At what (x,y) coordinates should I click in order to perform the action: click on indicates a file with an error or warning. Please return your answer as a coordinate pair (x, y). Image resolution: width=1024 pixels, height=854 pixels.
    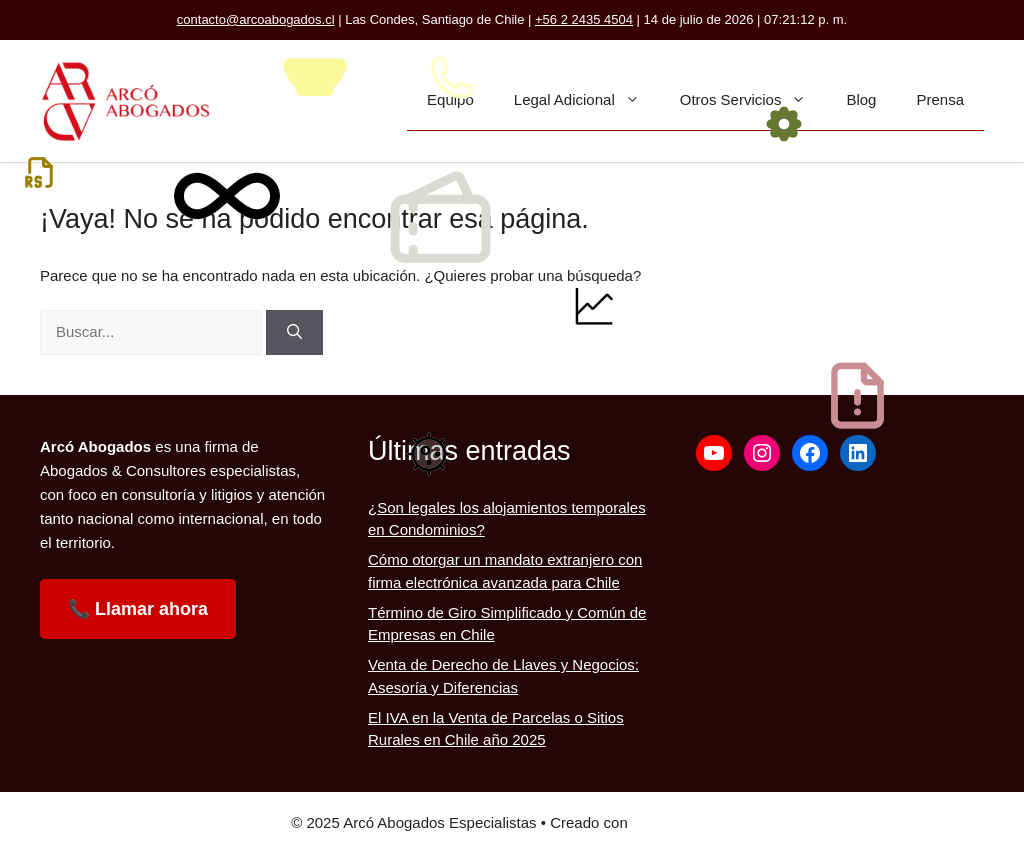
    Looking at the image, I should click on (857, 395).